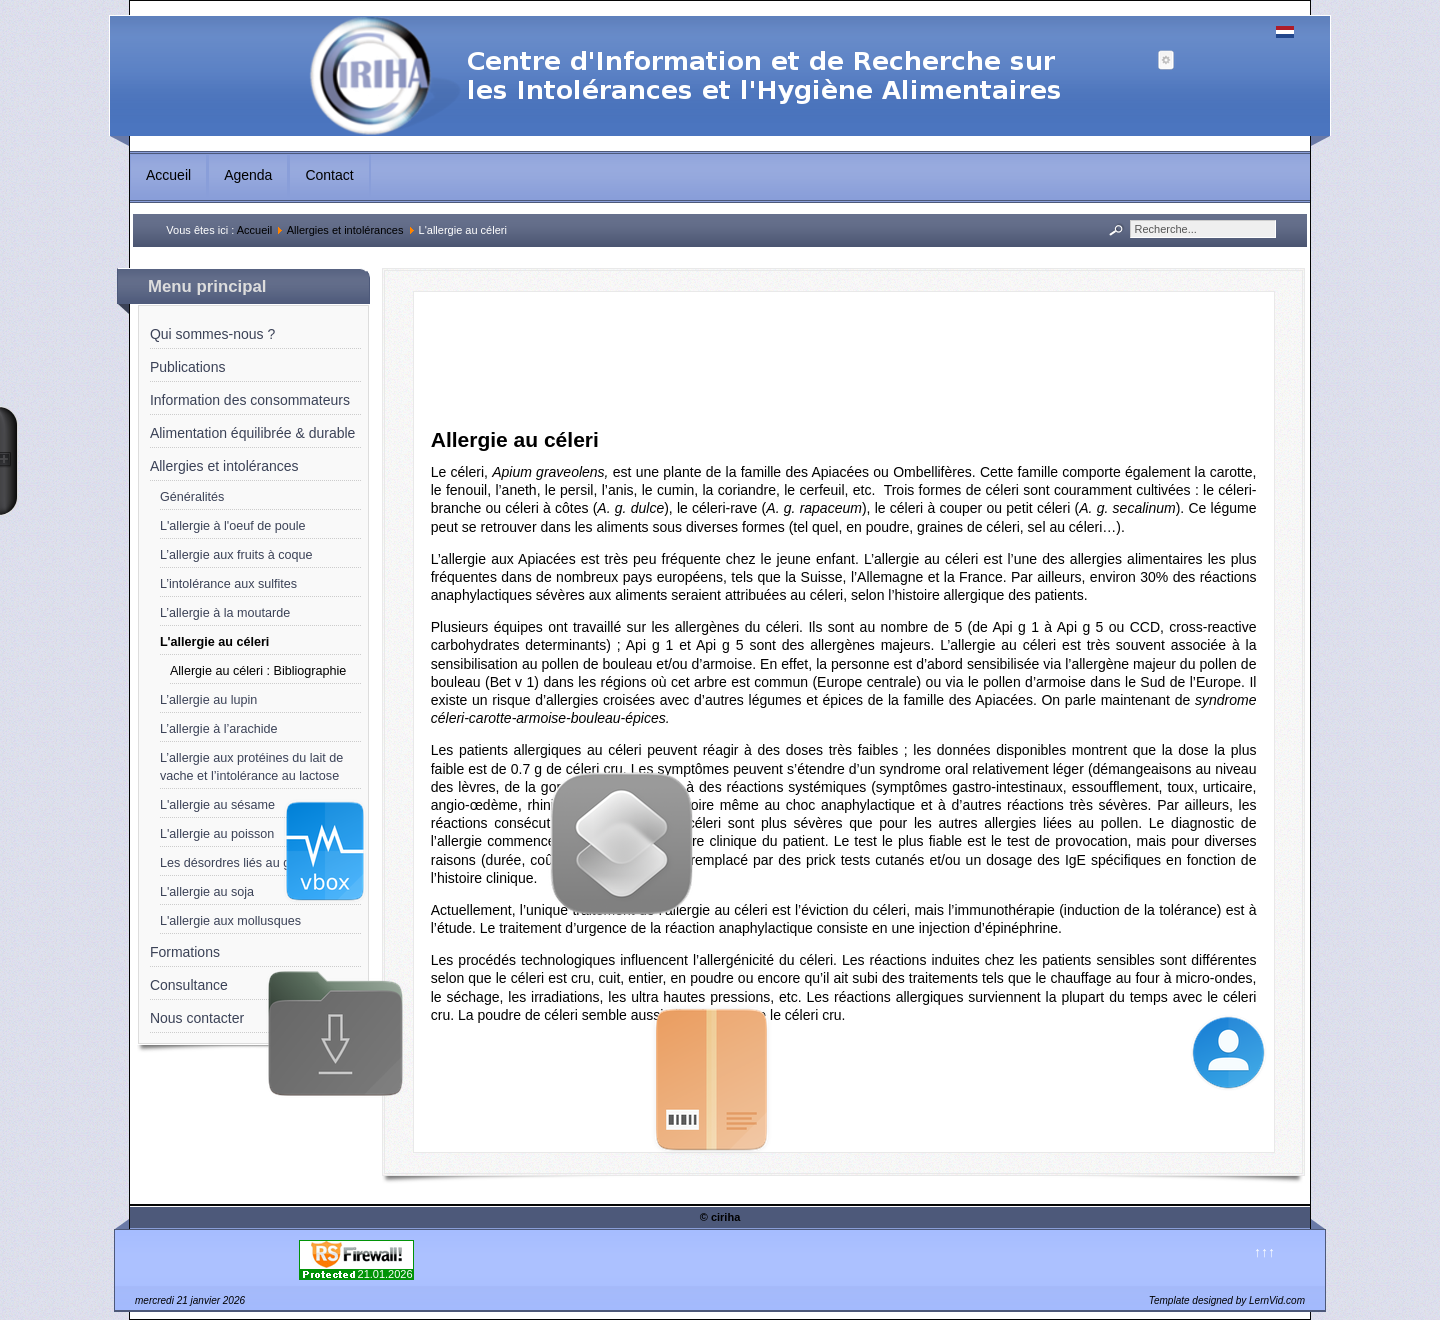 The height and width of the screenshot is (1320, 1440). What do you see at coordinates (621, 843) in the screenshot?
I see `open the shortcuts app` at bounding box center [621, 843].